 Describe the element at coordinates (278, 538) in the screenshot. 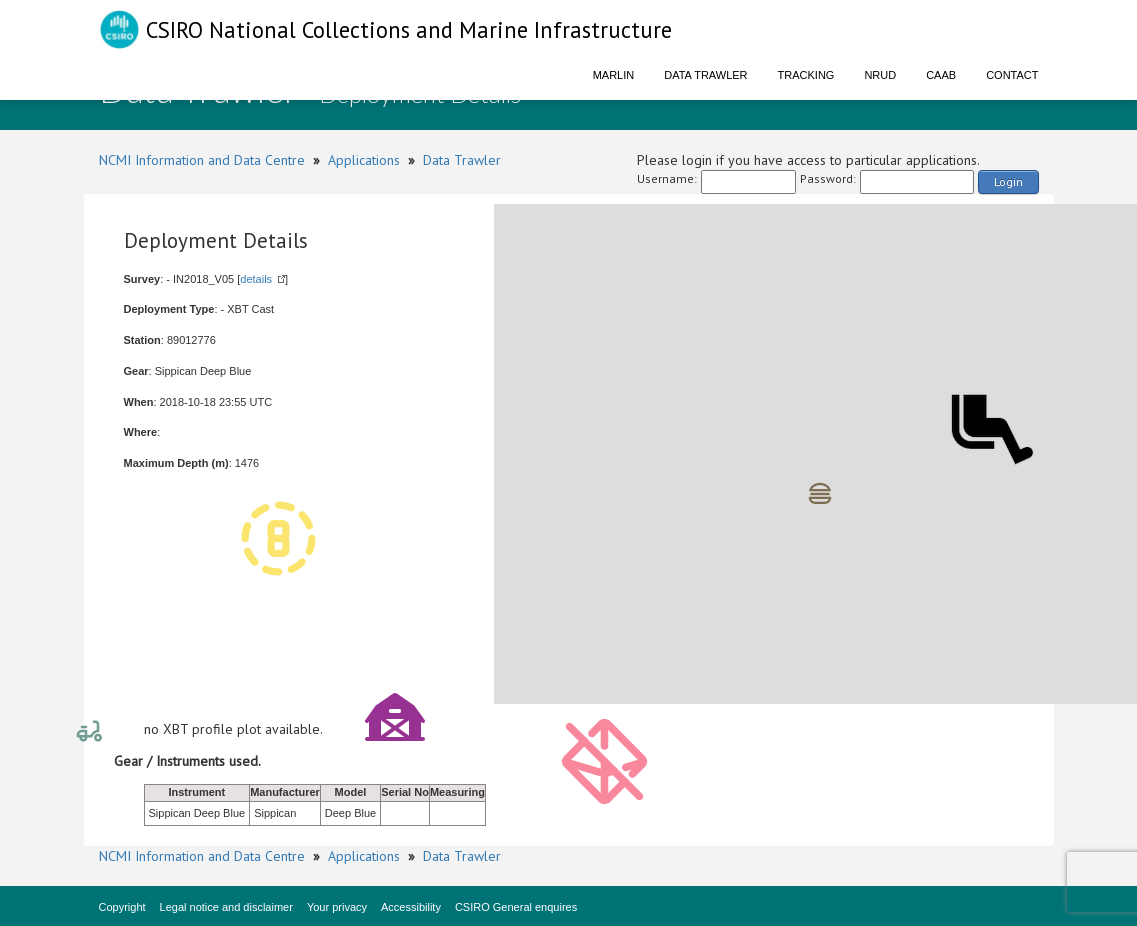

I see `step 8 in a multi-step process` at that location.